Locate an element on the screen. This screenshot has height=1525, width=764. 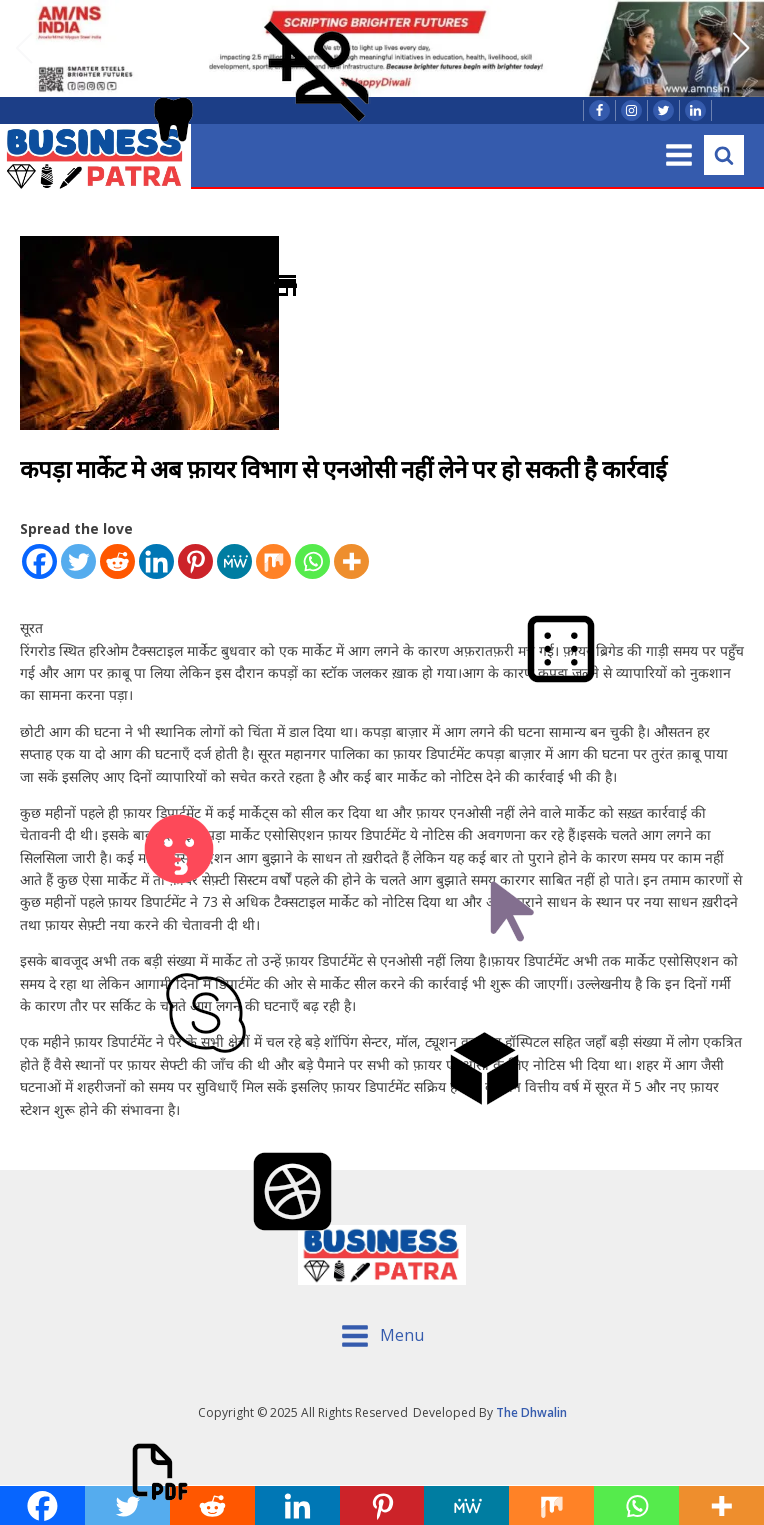
view or open a PDF document is located at coordinates (159, 1470).